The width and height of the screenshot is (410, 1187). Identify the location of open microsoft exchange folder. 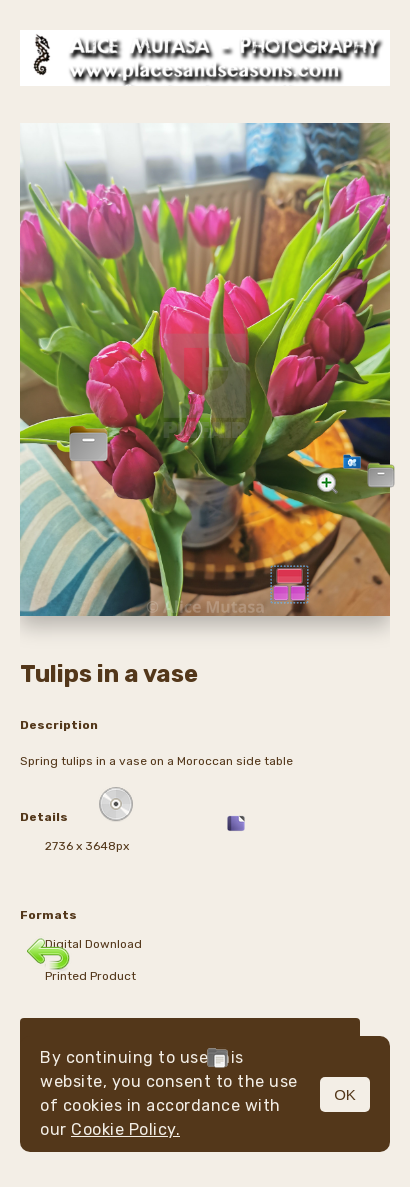
(352, 462).